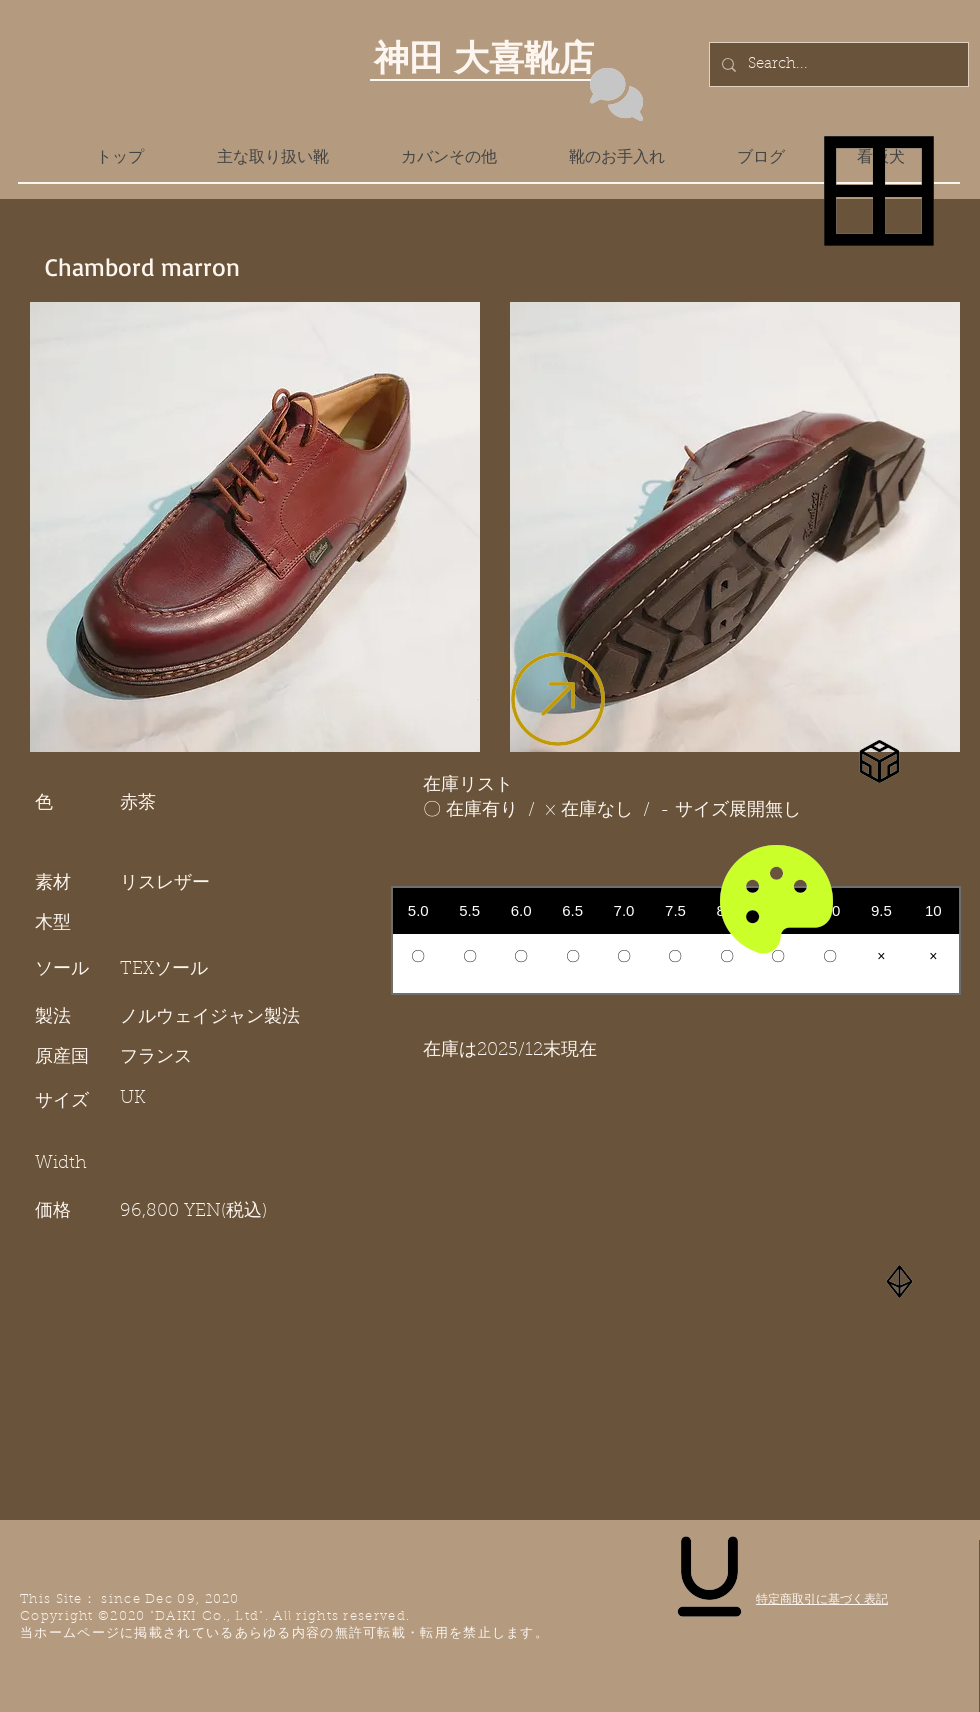 This screenshot has width=980, height=1712. What do you see at coordinates (776, 901) in the screenshot?
I see `open color or theme settings` at bounding box center [776, 901].